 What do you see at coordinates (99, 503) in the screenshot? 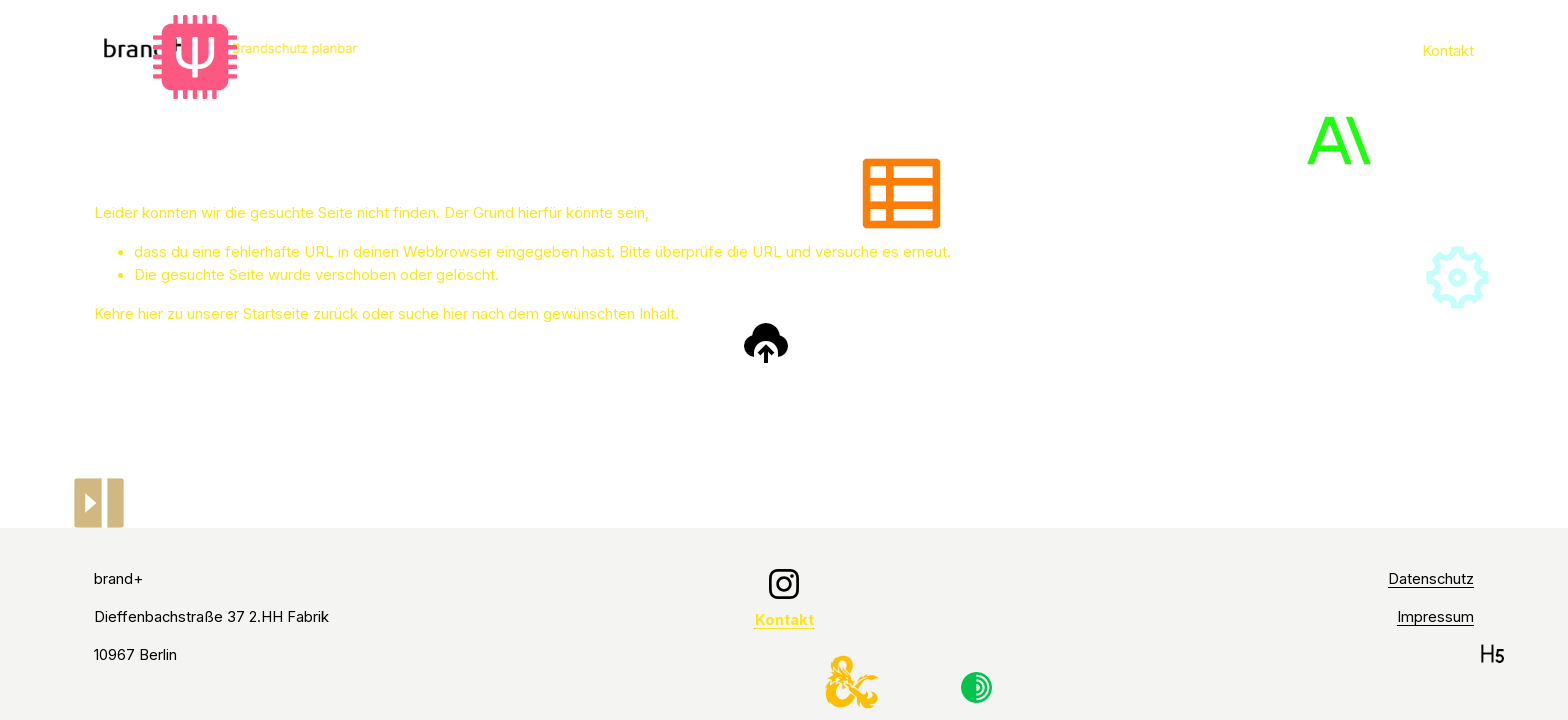
I see `expand the sidebar panel` at bounding box center [99, 503].